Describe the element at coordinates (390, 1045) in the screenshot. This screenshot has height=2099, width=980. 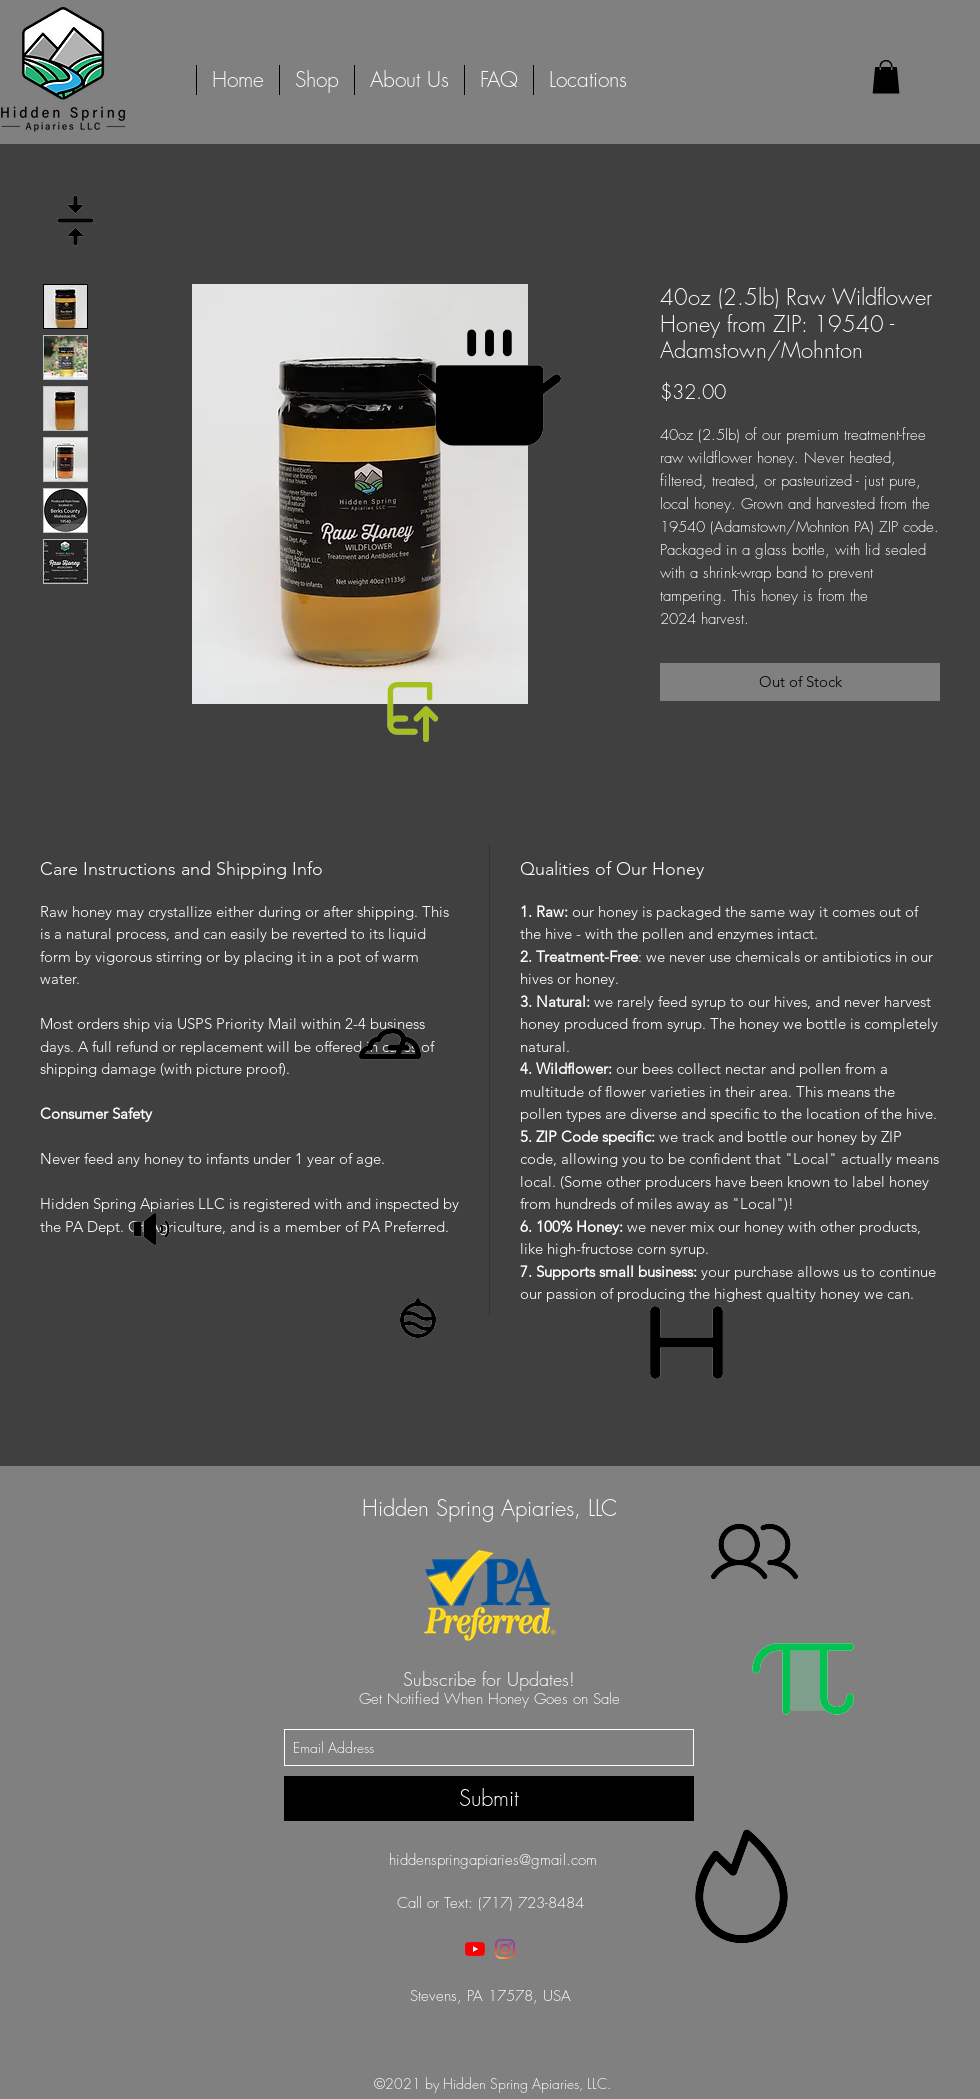
I see `cloudflare services or settings` at that location.